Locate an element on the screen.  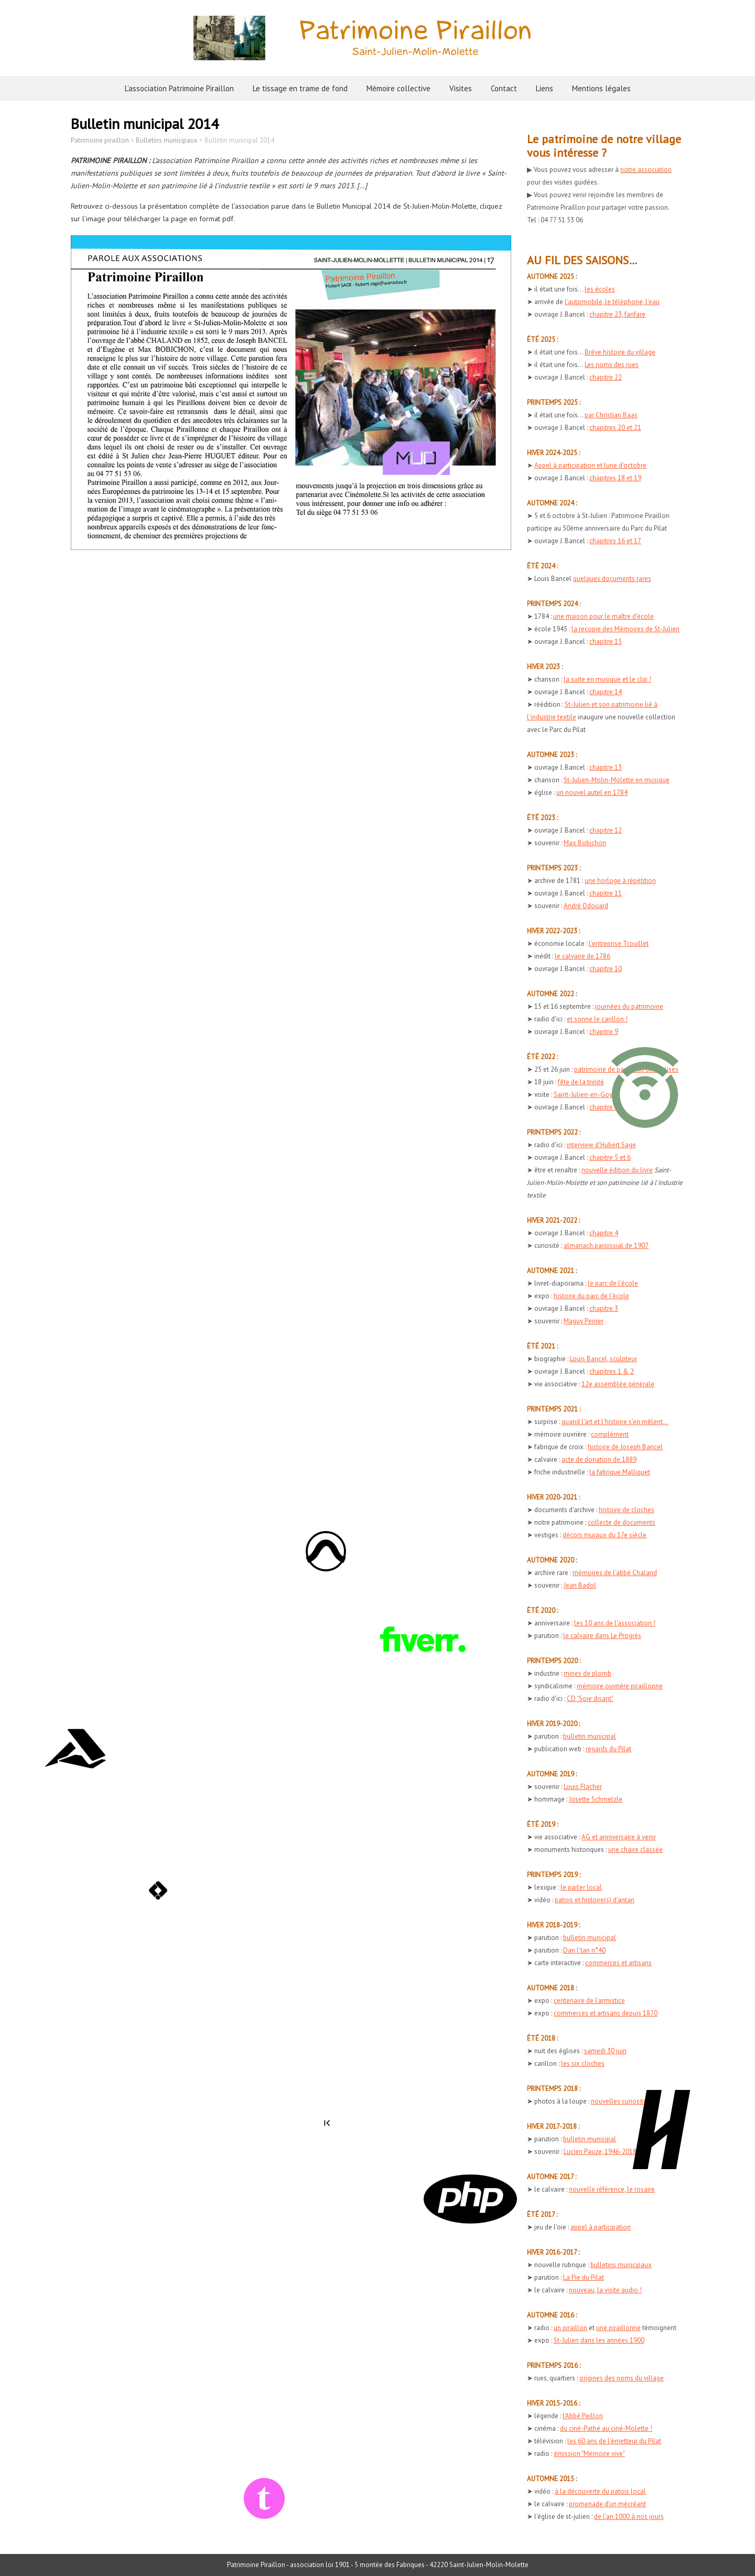
open the Fiverr app is located at coordinates (423, 1639).